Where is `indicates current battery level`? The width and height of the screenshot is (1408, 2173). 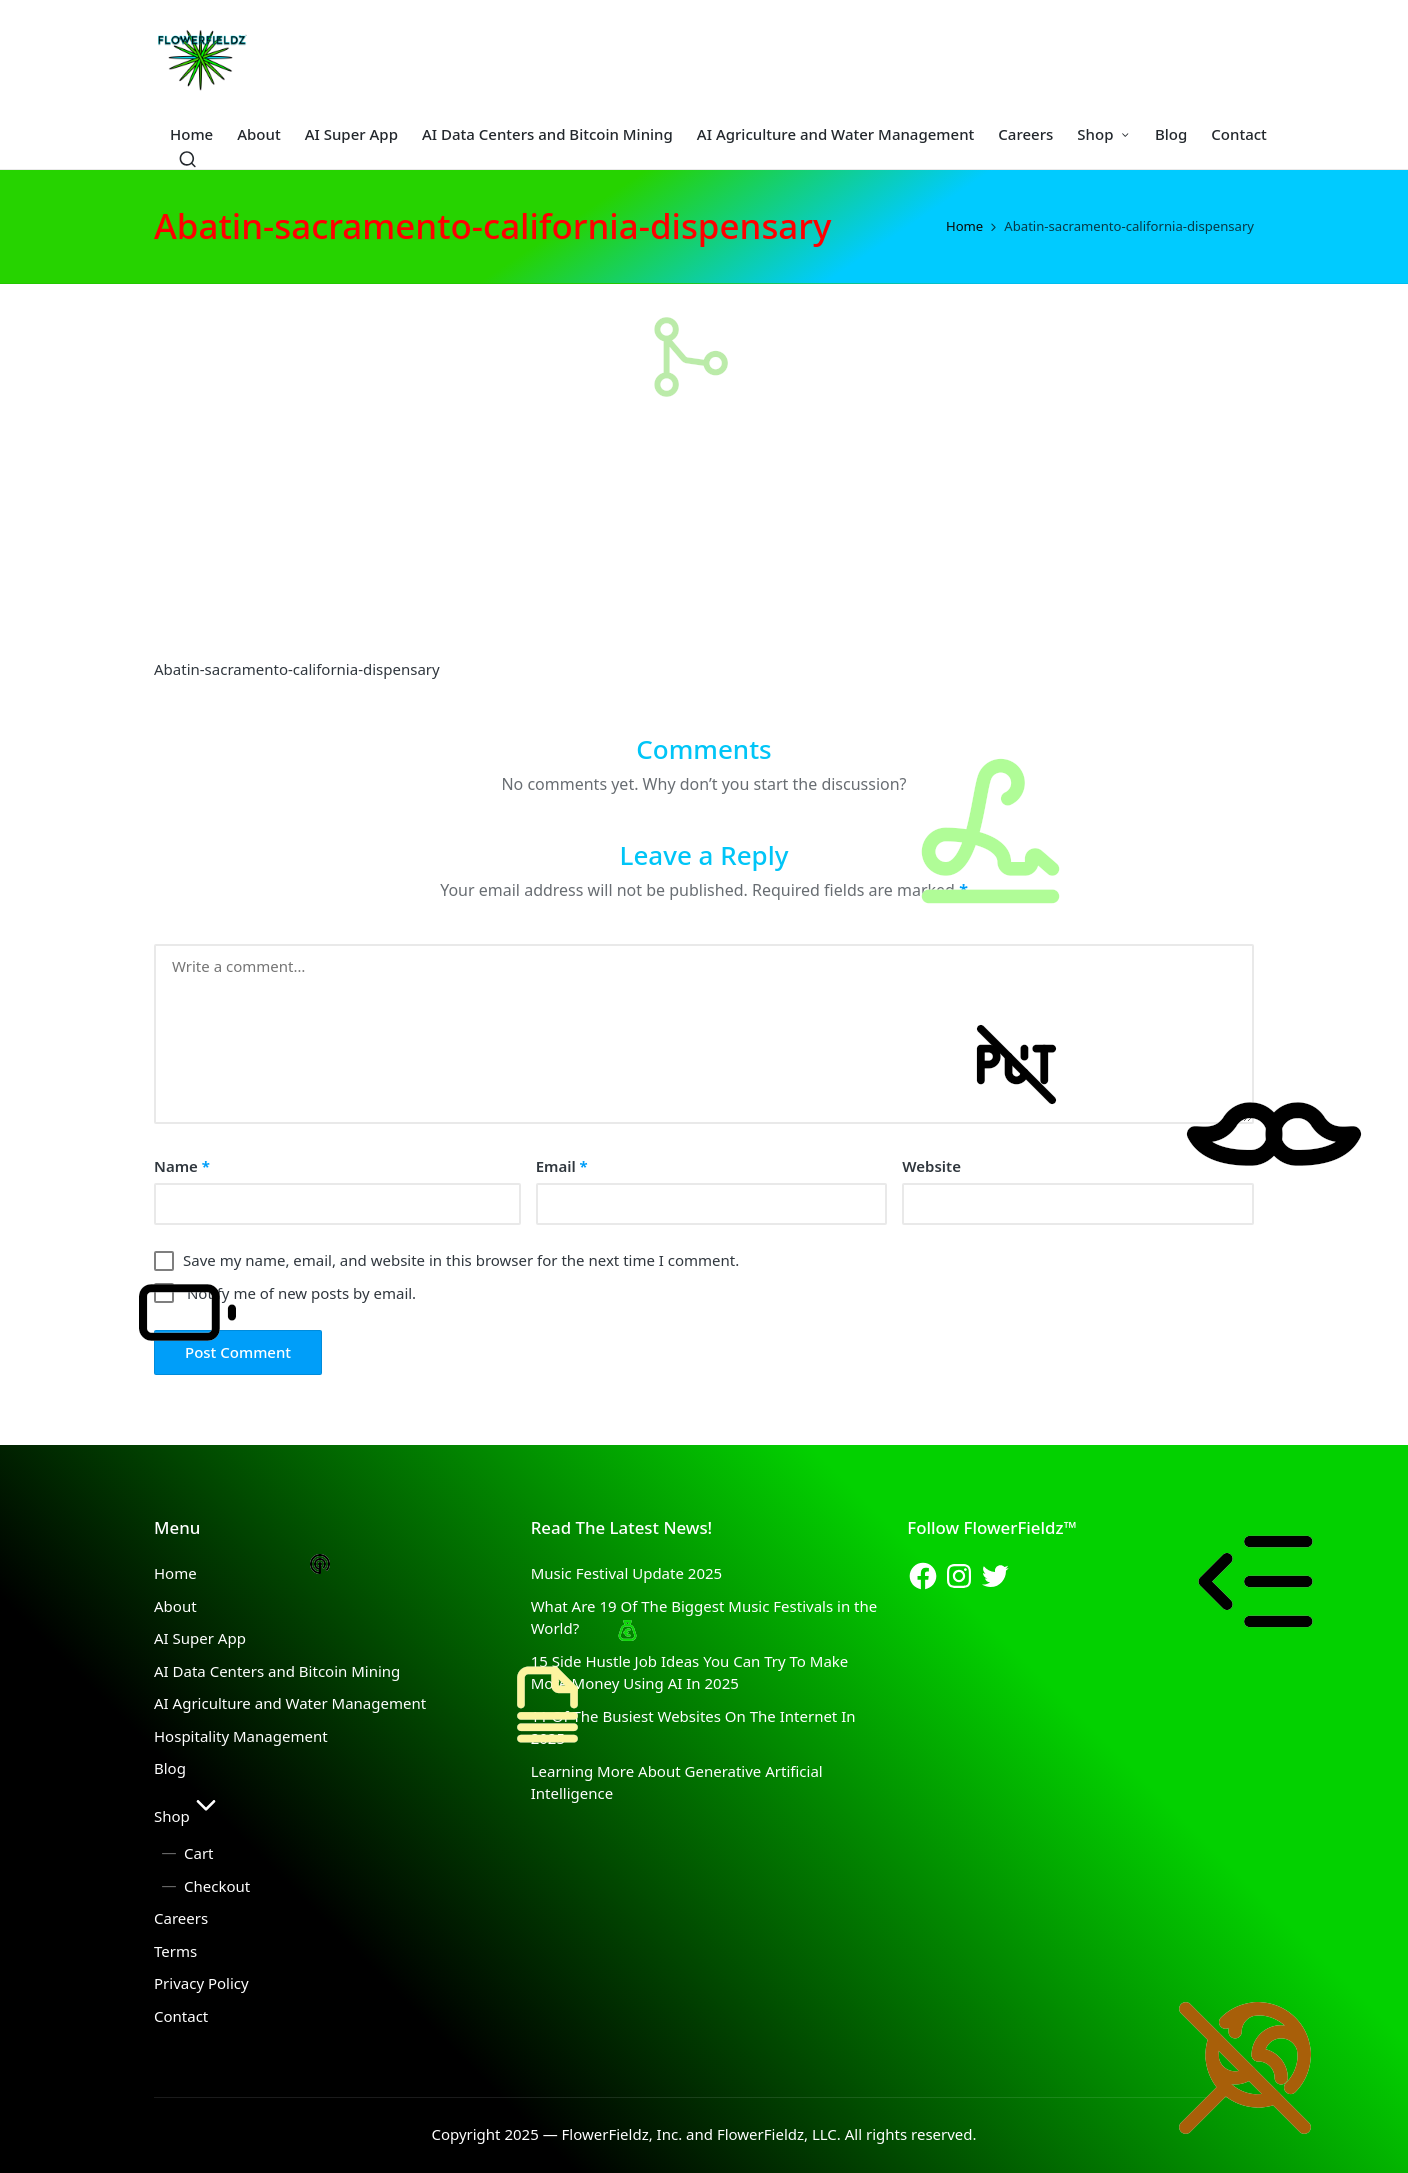 indicates current battery level is located at coordinates (187, 1312).